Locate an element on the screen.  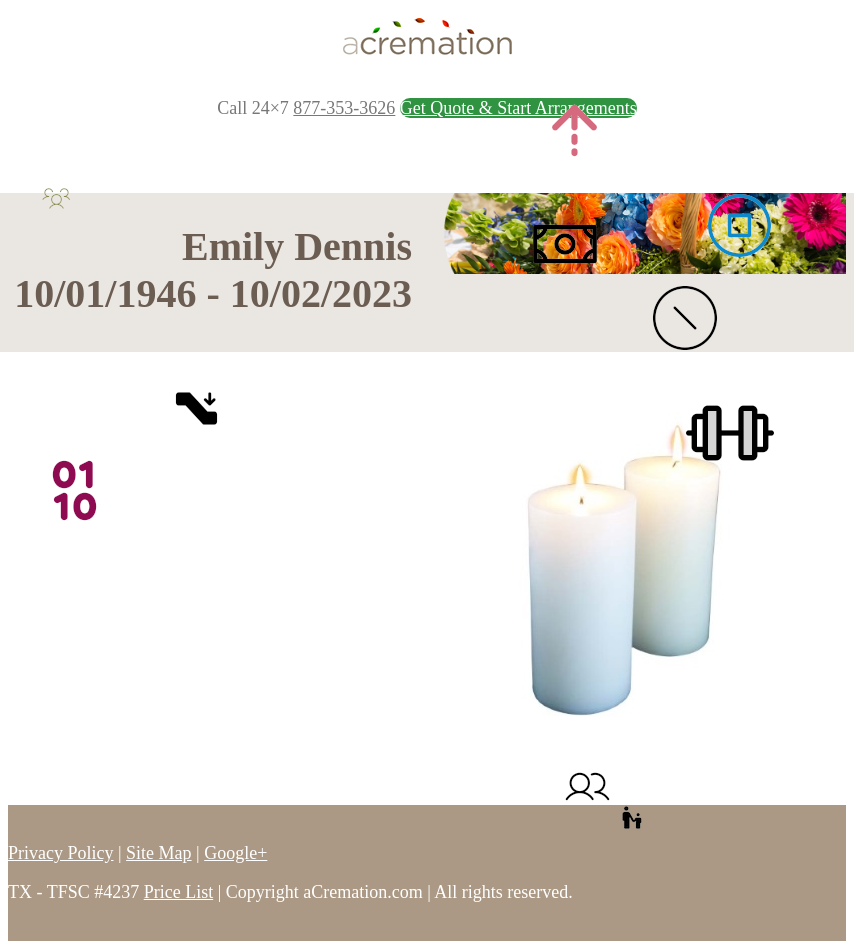
indicates child supervision required is located at coordinates (632, 817).